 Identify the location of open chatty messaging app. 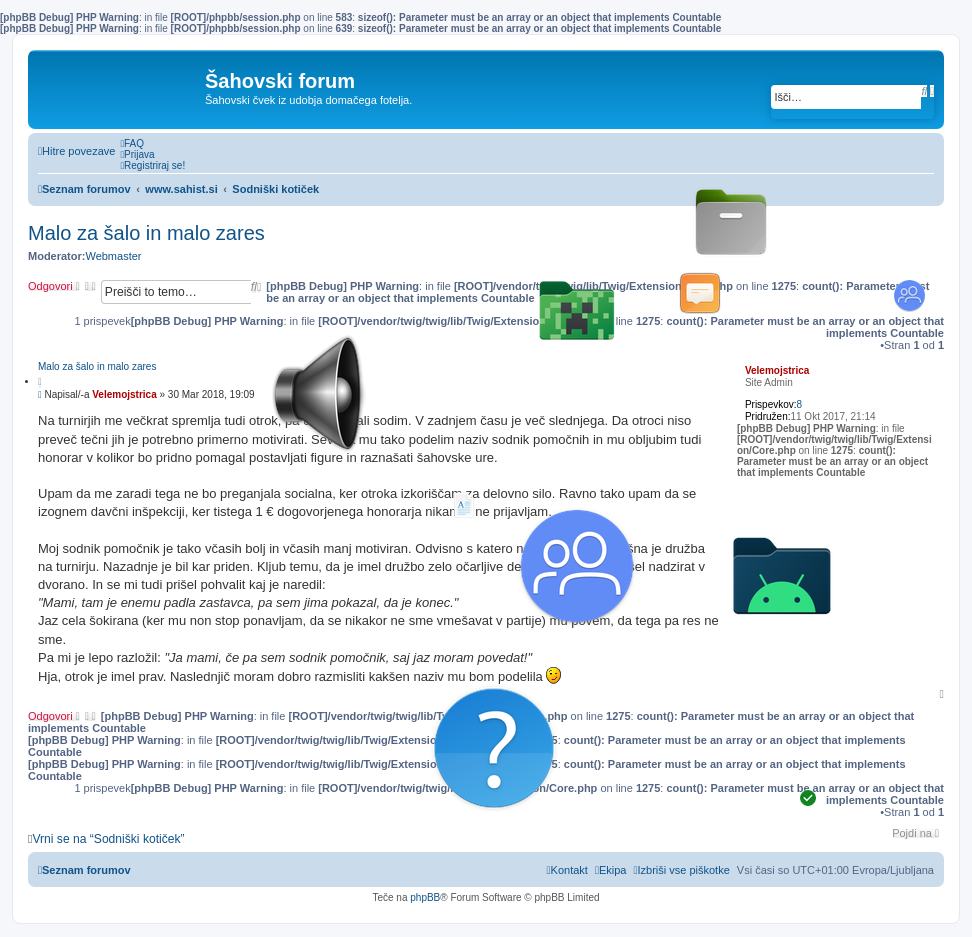
(700, 293).